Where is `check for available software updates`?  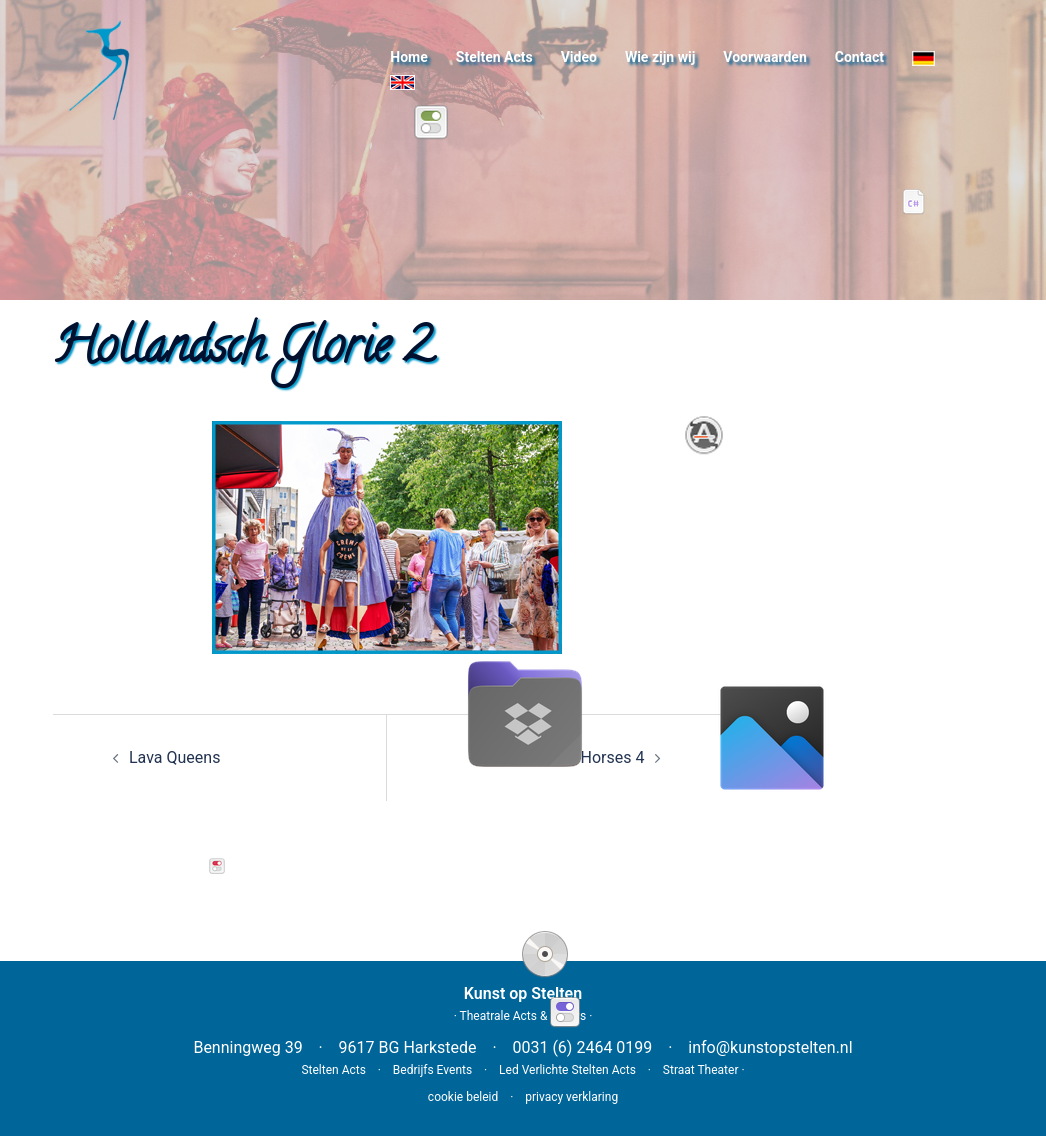 check for available software updates is located at coordinates (704, 435).